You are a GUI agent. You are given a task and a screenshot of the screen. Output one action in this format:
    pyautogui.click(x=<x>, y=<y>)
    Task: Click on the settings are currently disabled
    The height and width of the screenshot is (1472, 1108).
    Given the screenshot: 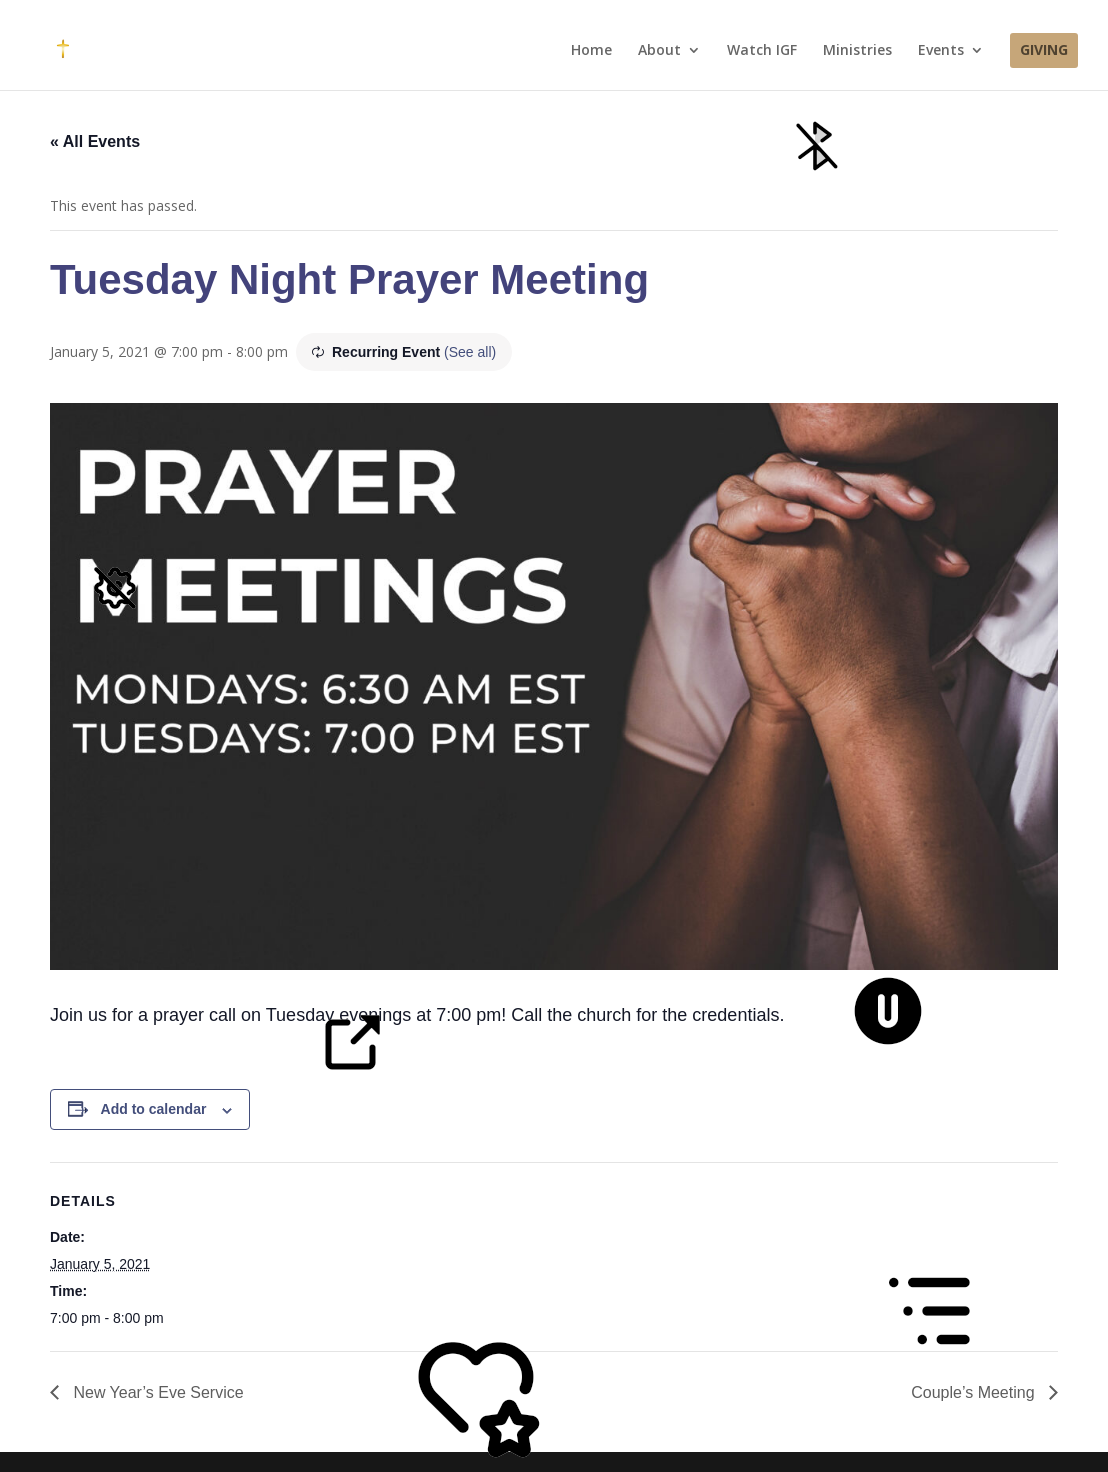 What is the action you would take?
    pyautogui.click(x=115, y=588)
    